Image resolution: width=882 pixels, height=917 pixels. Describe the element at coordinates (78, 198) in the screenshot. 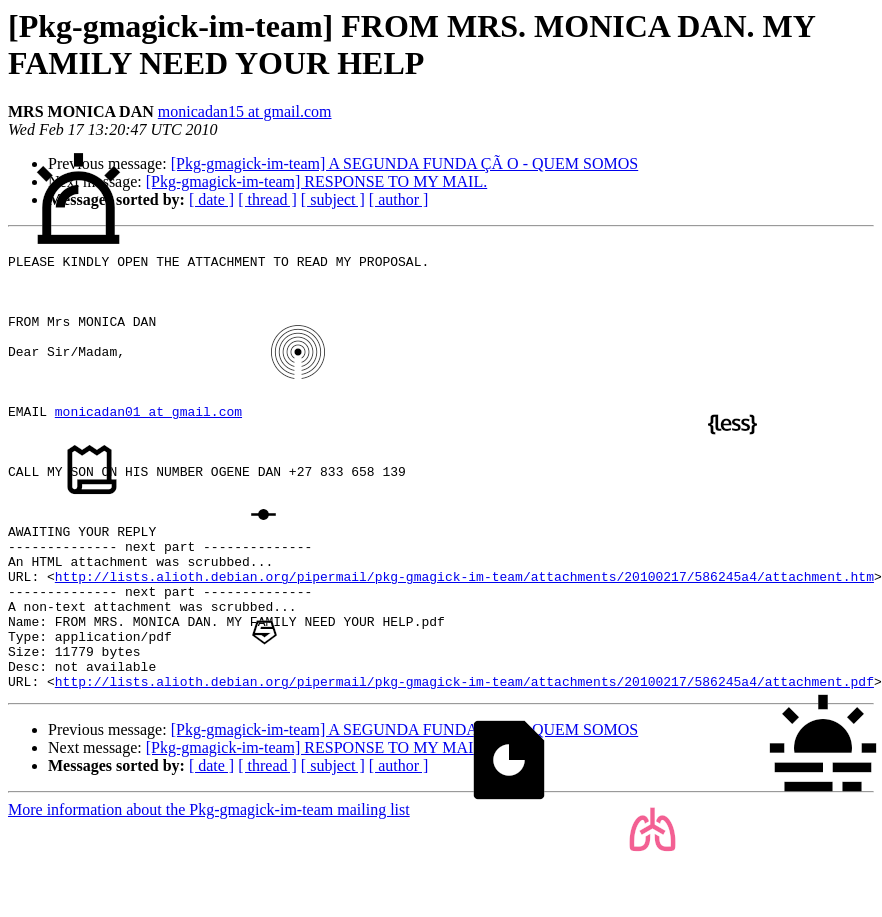

I see `indicates a system warning or alert` at that location.